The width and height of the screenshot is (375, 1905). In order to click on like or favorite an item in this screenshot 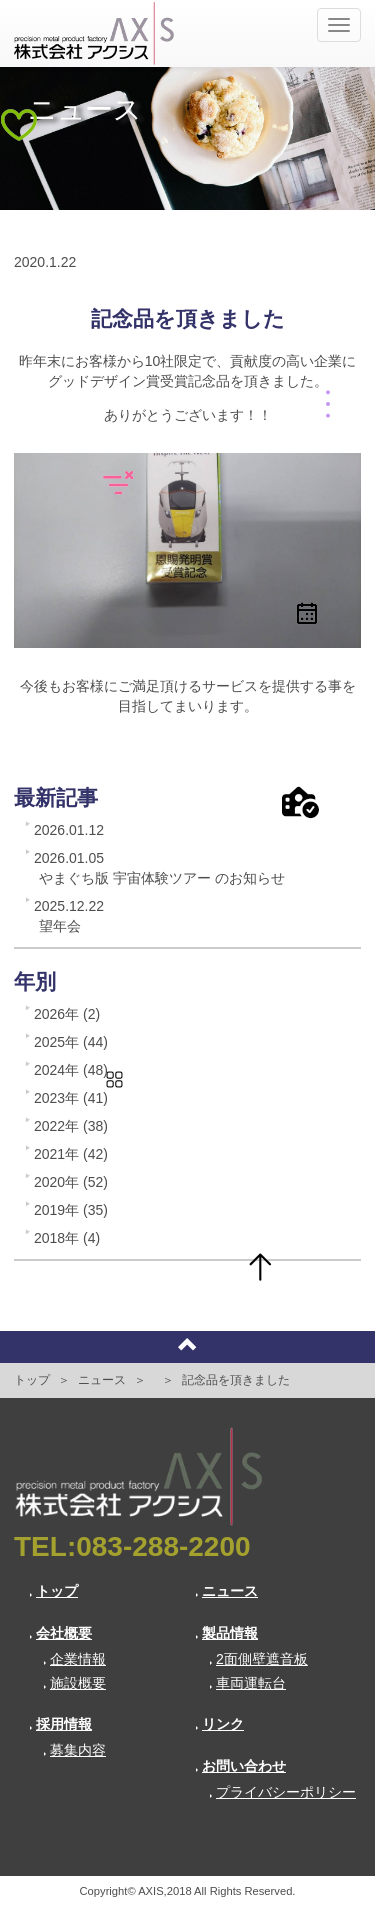, I will do `click(19, 125)`.